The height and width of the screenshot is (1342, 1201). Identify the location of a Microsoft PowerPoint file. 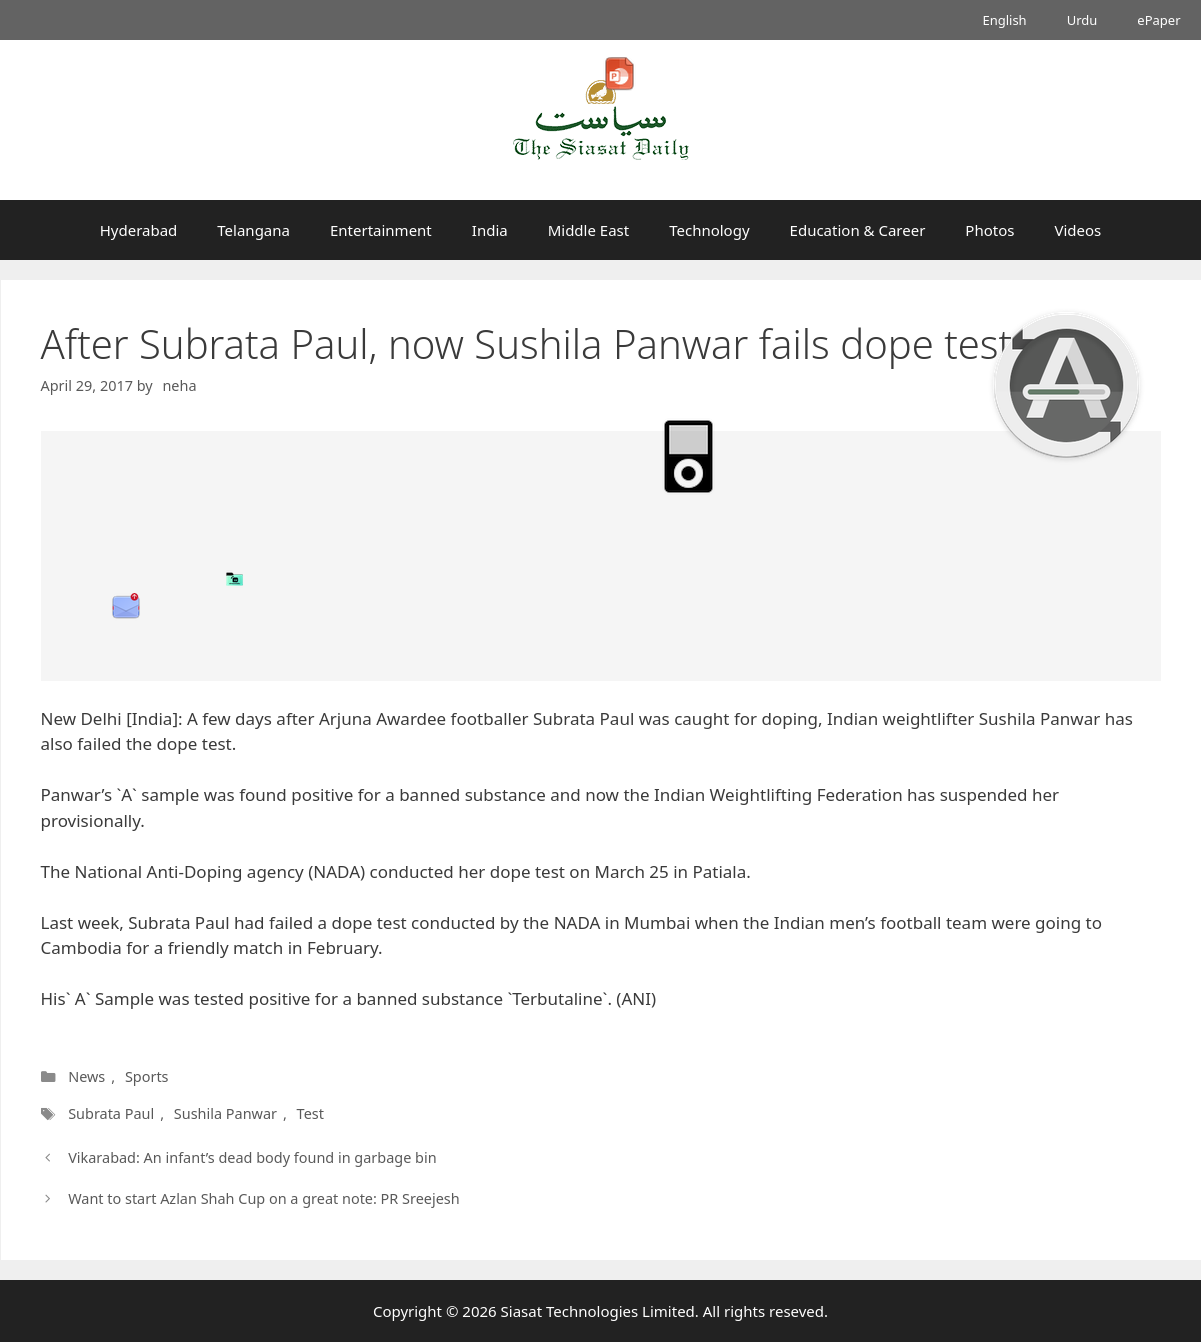
(619, 73).